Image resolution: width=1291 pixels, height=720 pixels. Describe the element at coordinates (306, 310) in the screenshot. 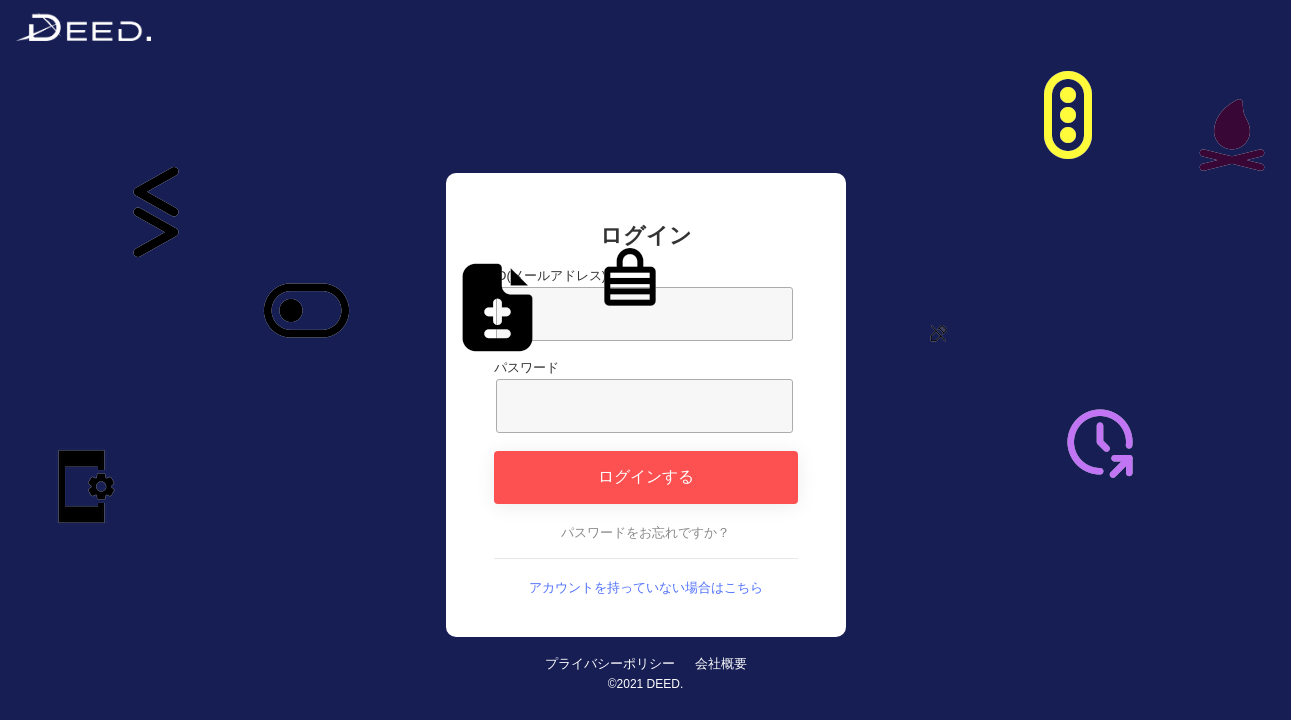

I see `toggle switch in off position` at that location.